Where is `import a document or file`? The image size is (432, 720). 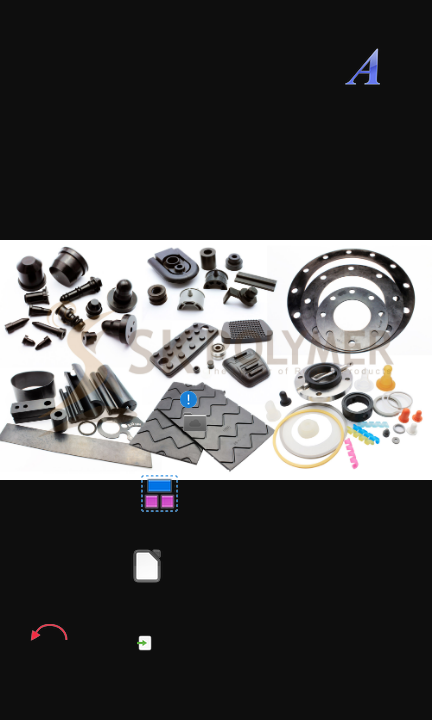
import a document or file is located at coordinates (145, 643).